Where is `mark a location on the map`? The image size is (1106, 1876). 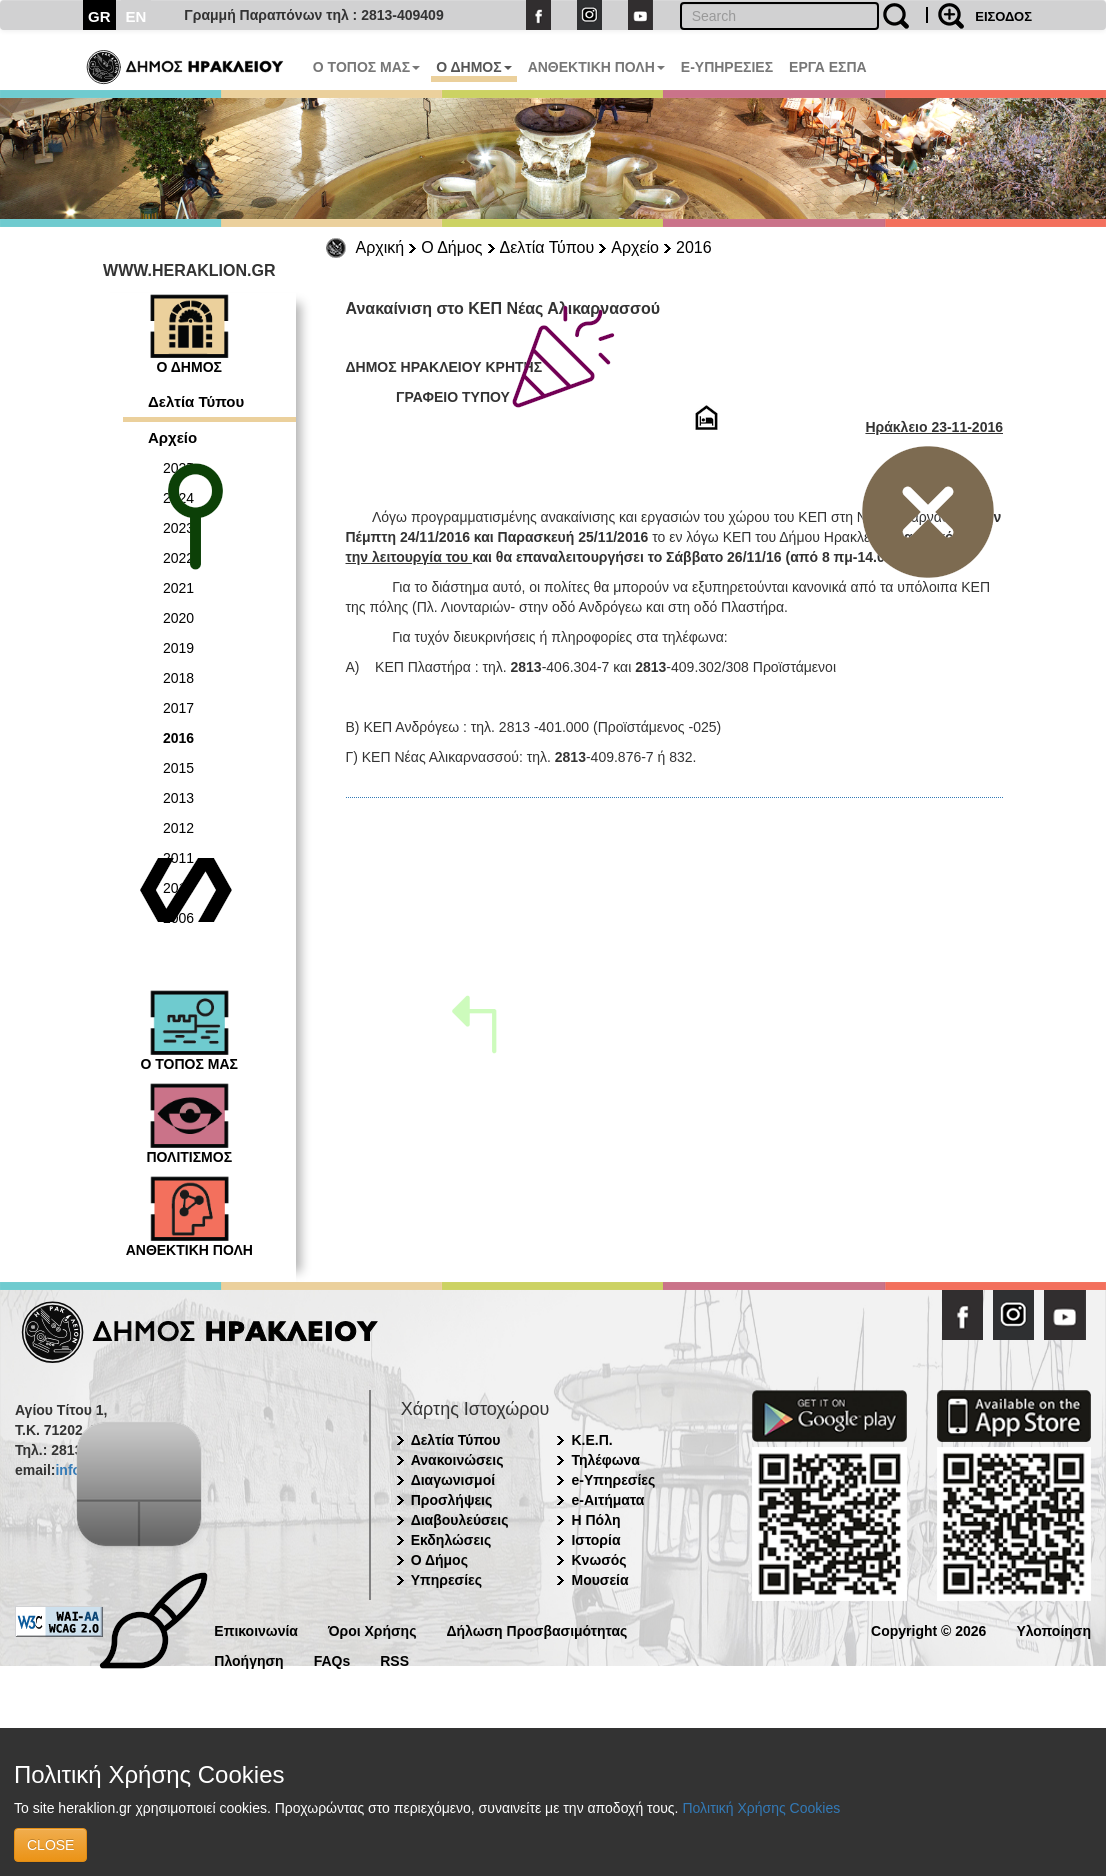
mark a location on the map is located at coordinates (195, 516).